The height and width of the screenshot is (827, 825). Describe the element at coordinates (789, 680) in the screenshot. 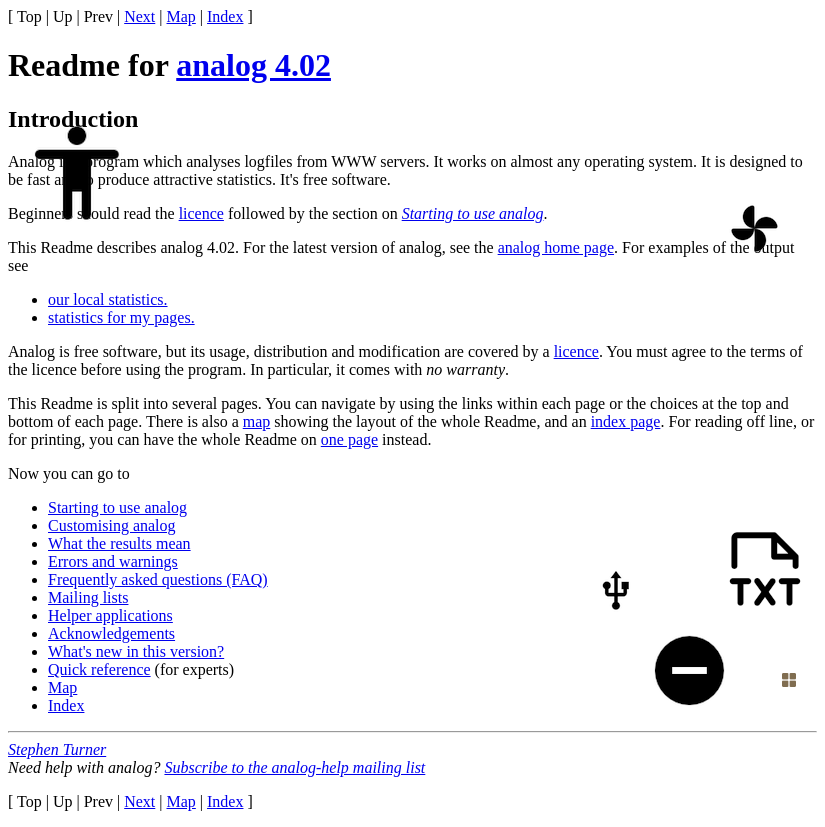

I see `view items in grid layout` at that location.